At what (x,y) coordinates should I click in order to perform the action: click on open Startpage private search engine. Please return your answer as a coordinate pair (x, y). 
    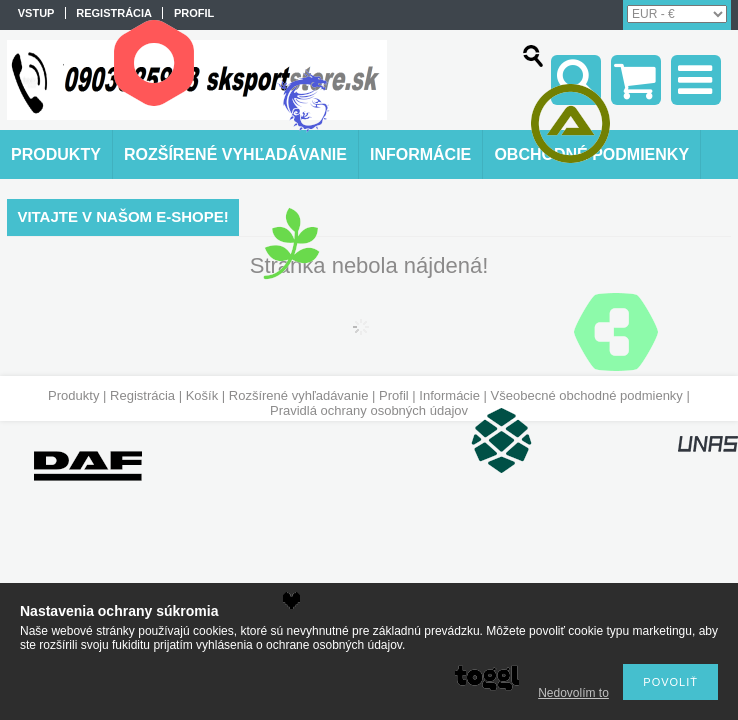
    Looking at the image, I should click on (533, 56).